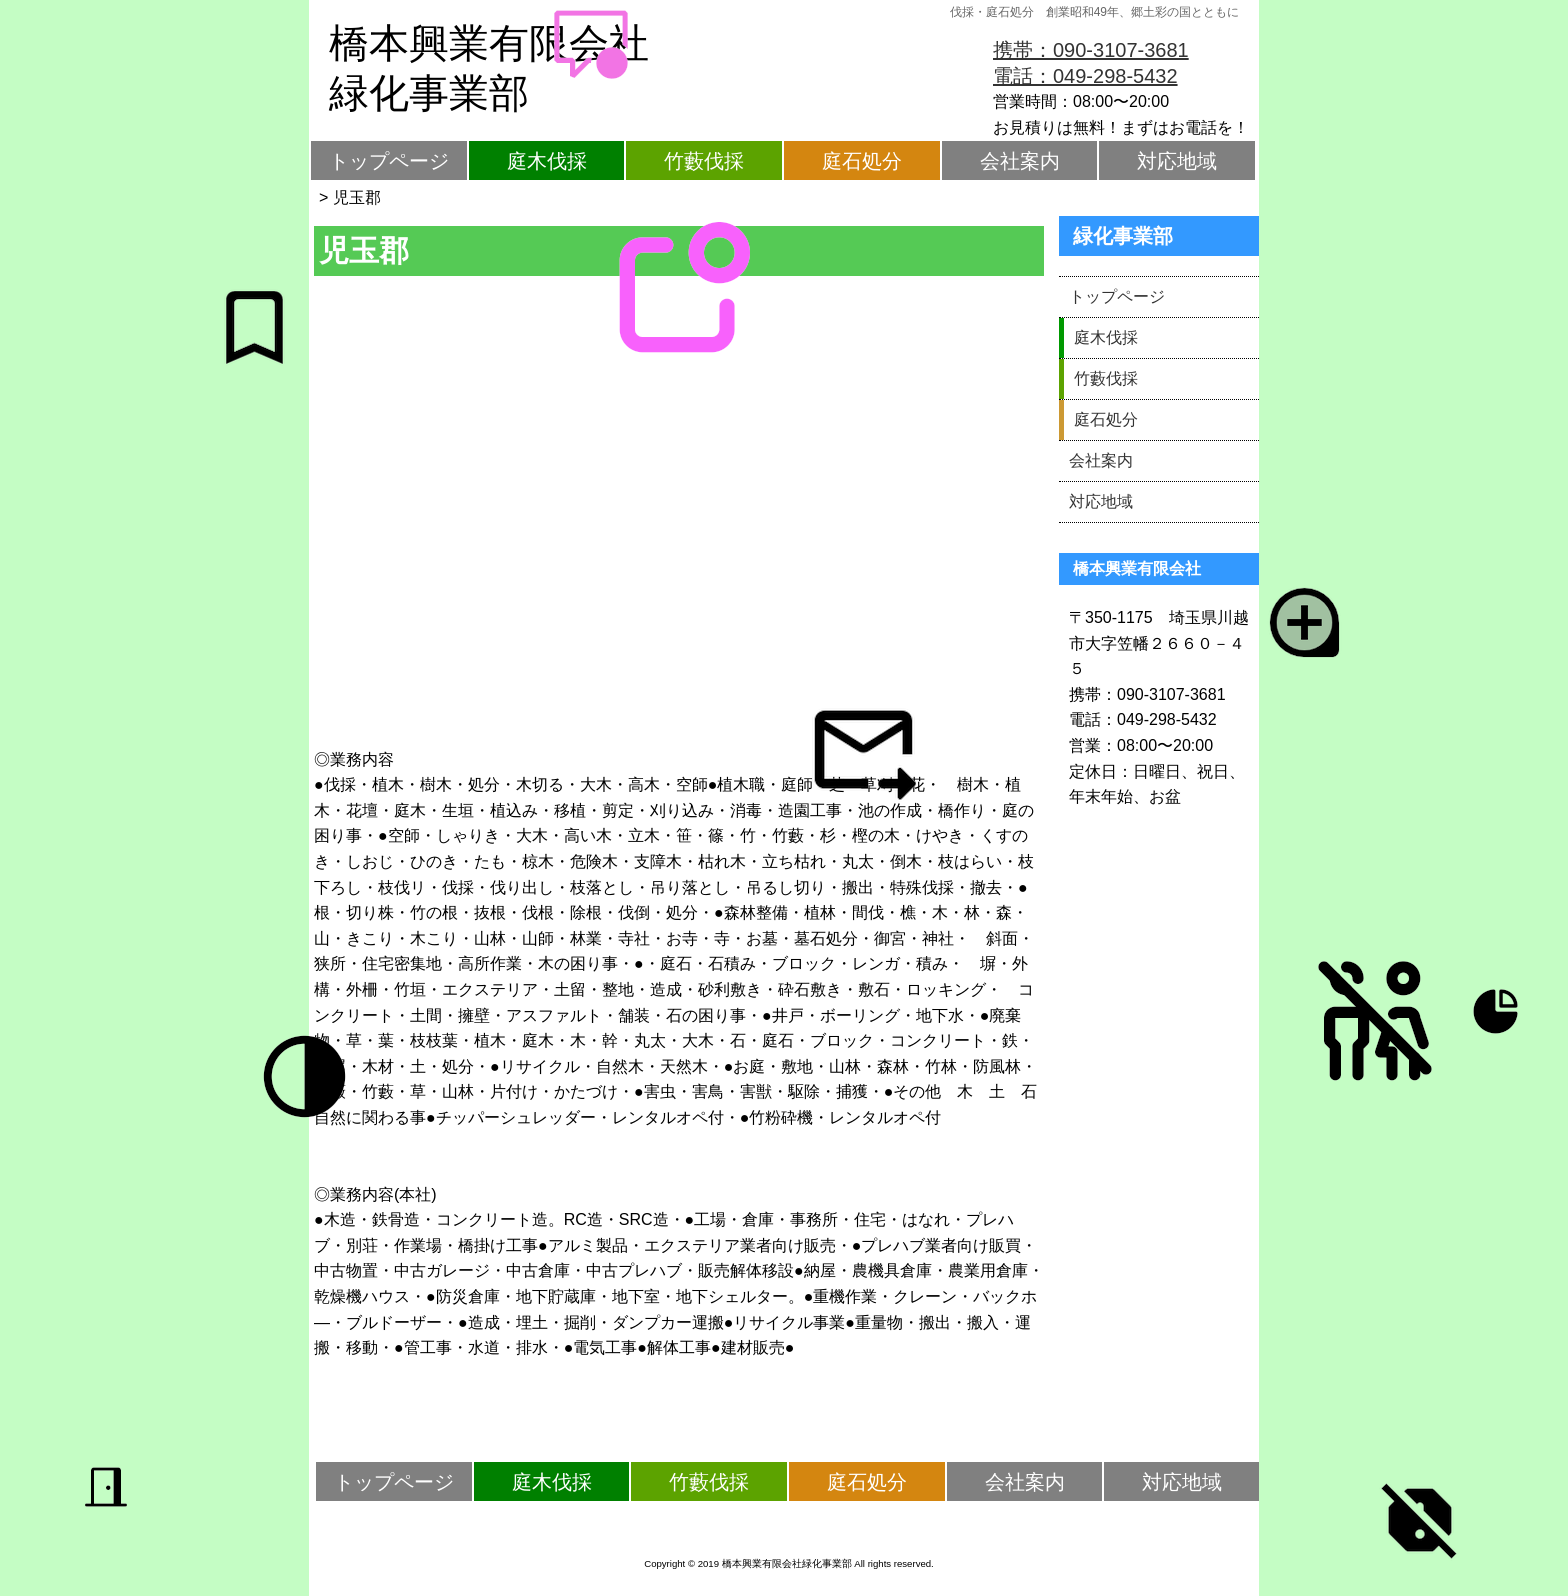 The width and height of the screenshot is (1568, 1596). Describe the element at coordinates (1420, 1520) in the screenshot. I see `disable or turn off reporting` at that location.